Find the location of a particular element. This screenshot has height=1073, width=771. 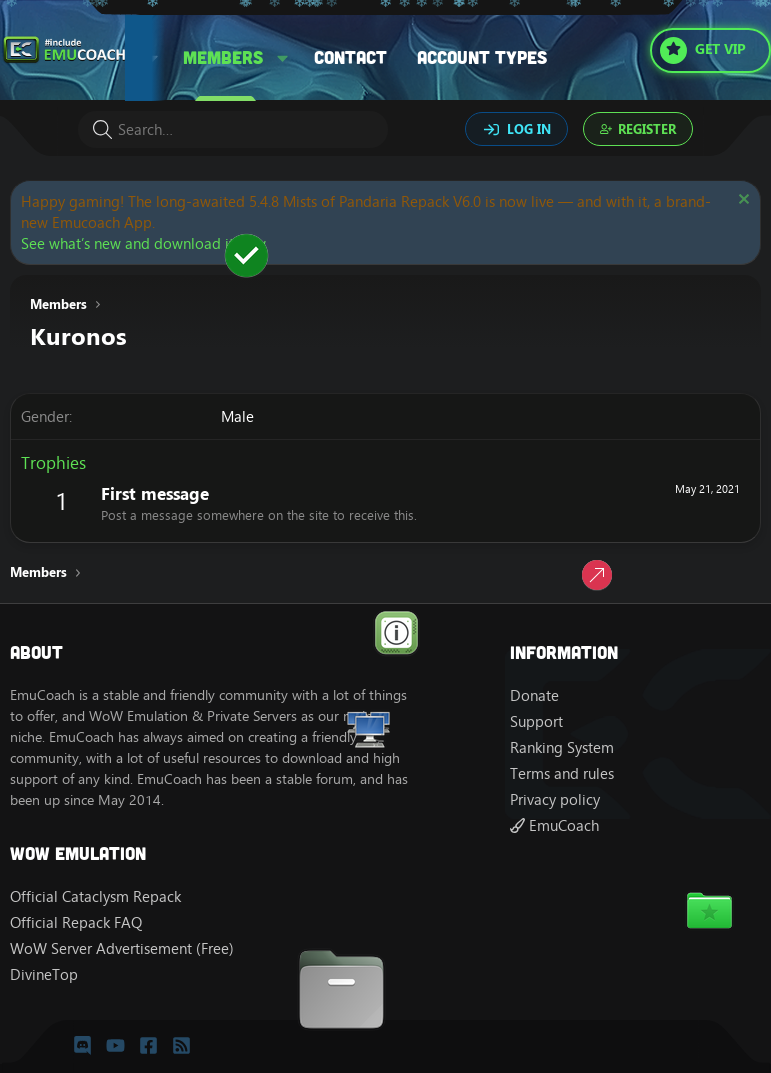

view computers in your local network workgroup is located at coordinates (368, 729).